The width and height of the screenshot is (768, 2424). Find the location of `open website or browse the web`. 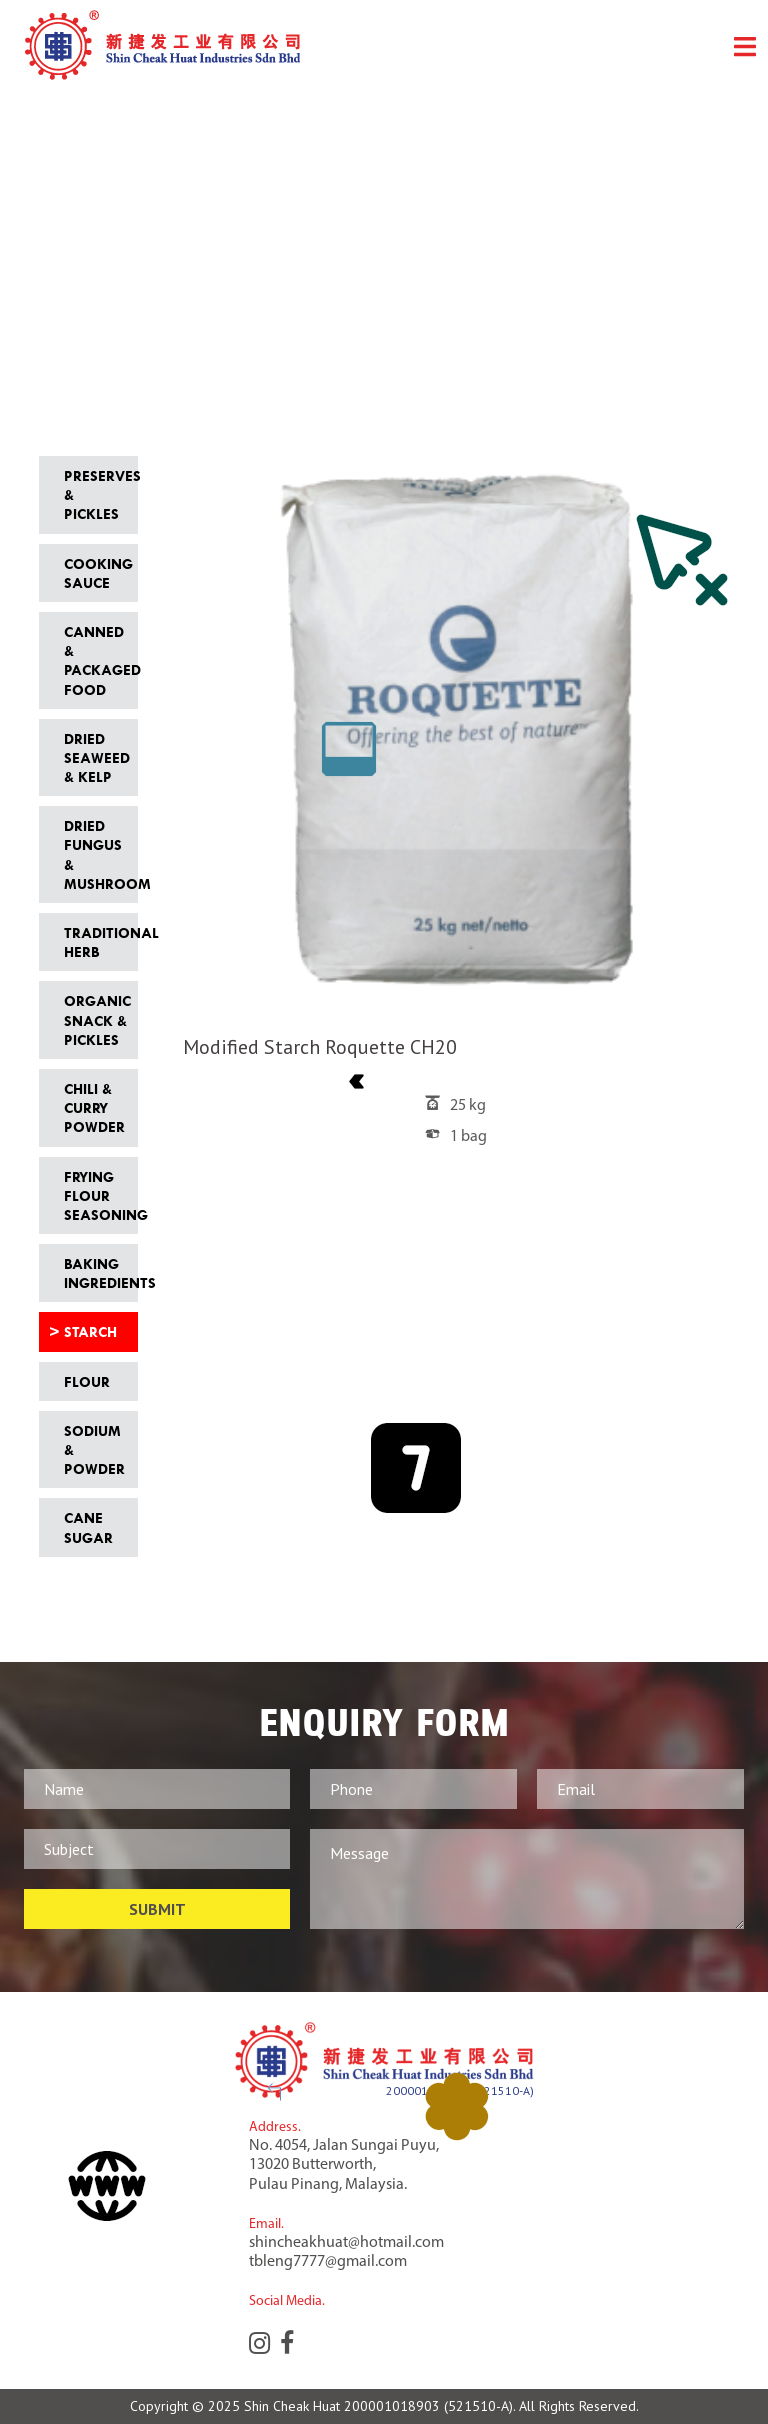

open website or browse the web is located at coordinates (107, 2186).